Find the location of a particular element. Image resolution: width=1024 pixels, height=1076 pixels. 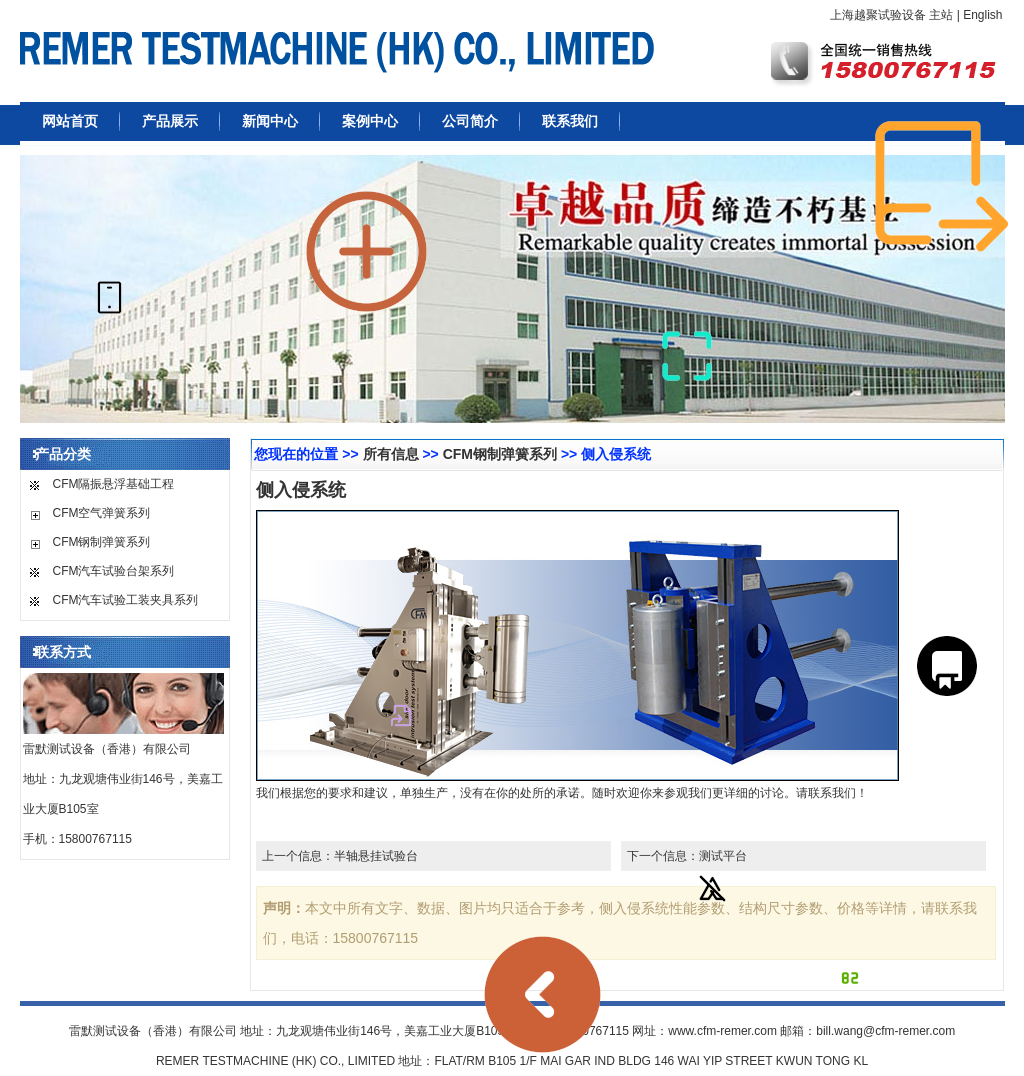

pull changes from a remote repository is located at coordinates (937, 192).